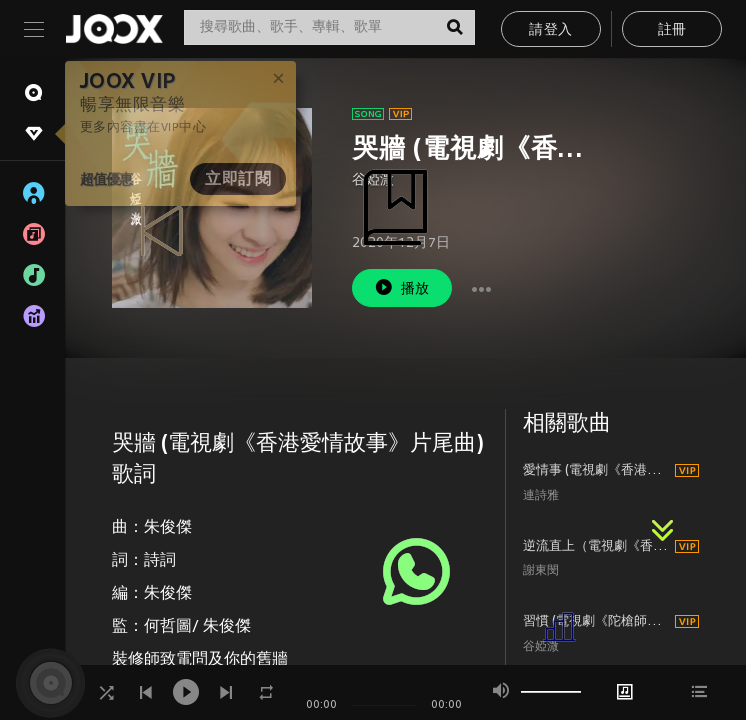  I want to click on access your bookmarked reading material, so click(395, 207).